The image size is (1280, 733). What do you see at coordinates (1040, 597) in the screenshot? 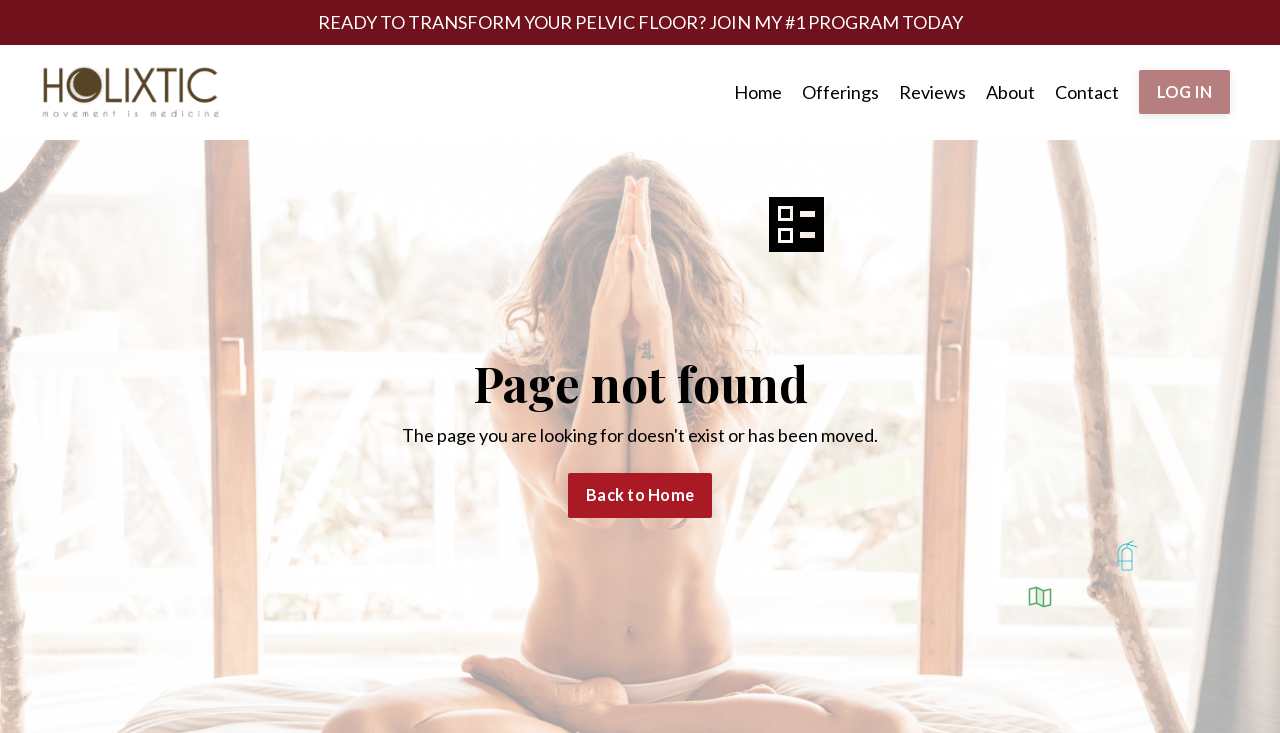
I see `view map` at bounding box center [1040, 597].